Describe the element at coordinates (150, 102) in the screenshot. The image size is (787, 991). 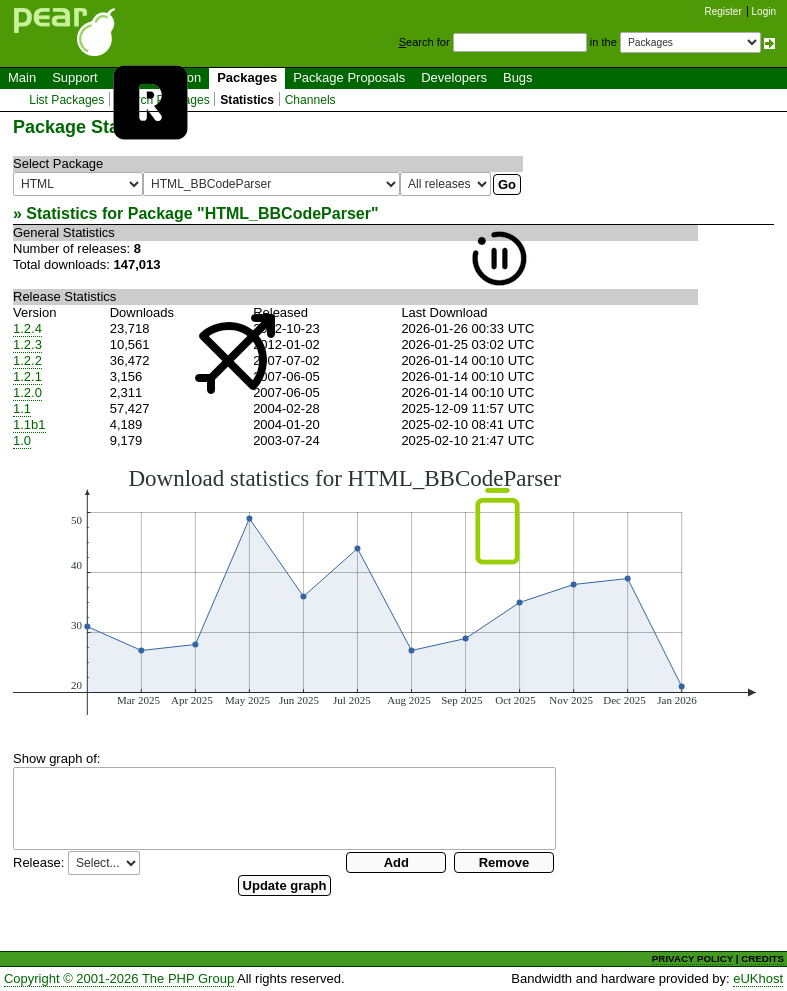
I see `indicates a rating or review section` at that location.